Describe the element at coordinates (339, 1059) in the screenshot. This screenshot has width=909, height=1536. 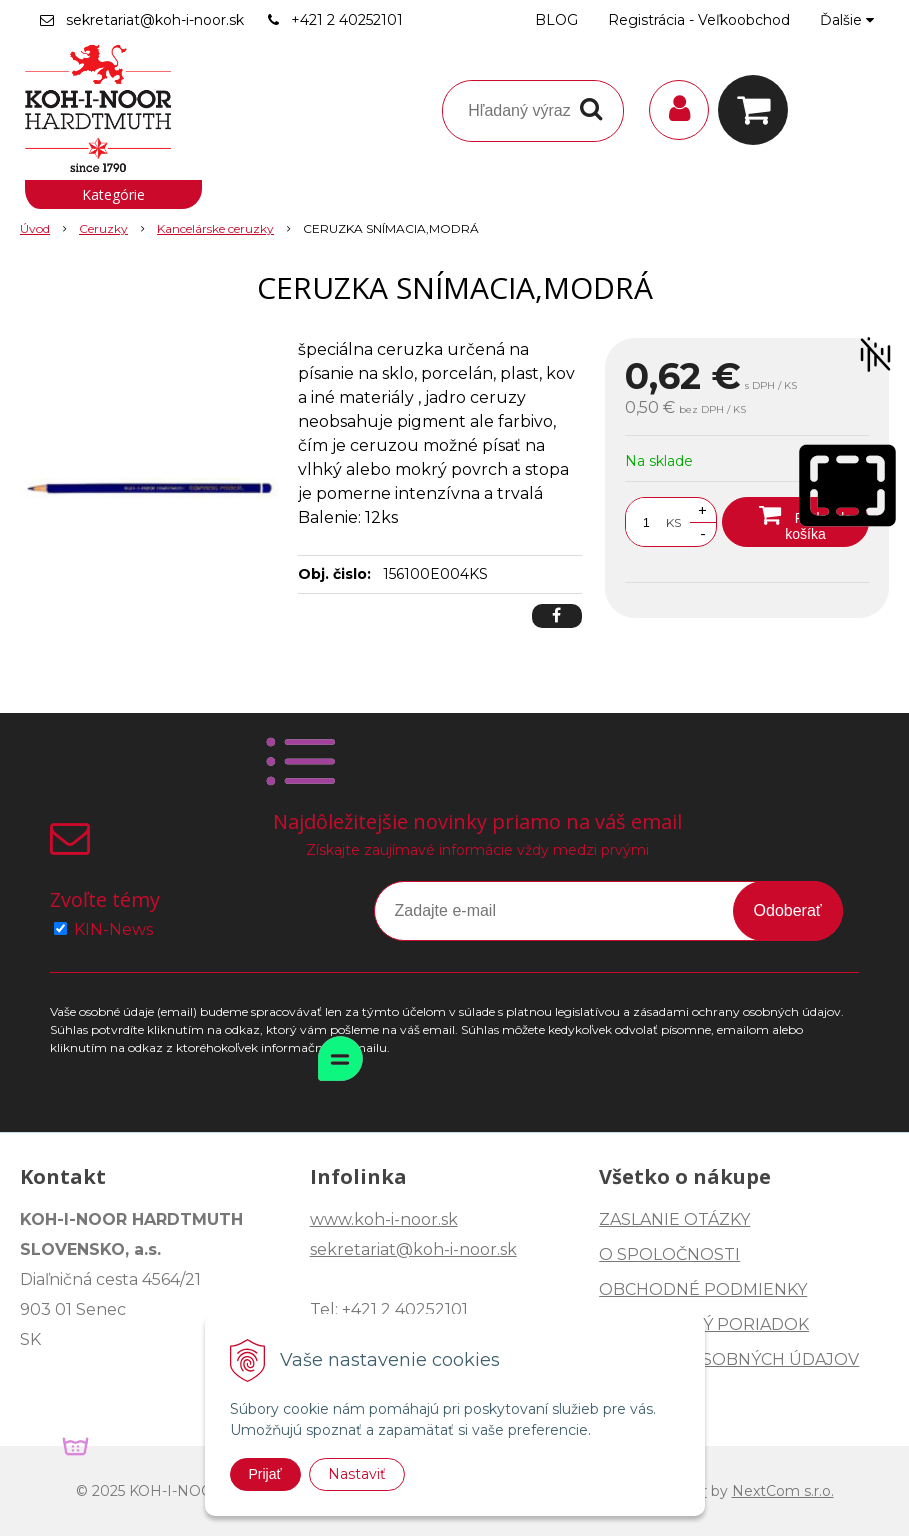
I see `open chat or messaging` at that location.